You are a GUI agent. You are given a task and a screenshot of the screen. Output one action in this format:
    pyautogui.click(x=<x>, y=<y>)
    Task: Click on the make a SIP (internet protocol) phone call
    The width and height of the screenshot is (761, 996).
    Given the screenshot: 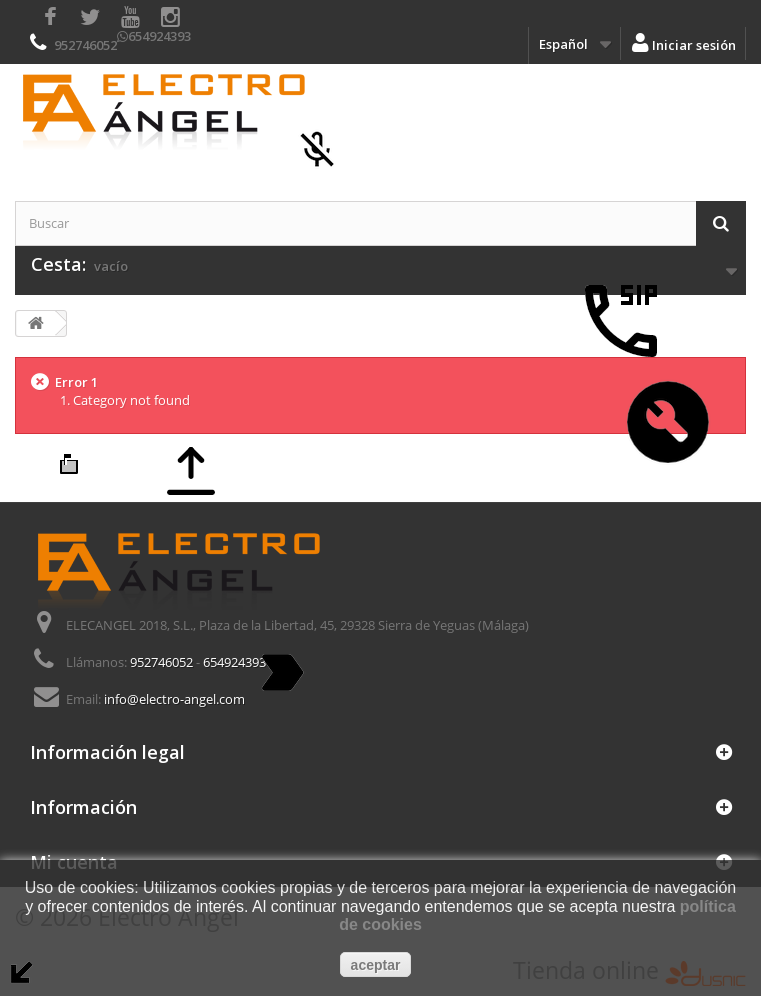 What is the action you would take?
    pyautogui.click(x=621, y=321)
    